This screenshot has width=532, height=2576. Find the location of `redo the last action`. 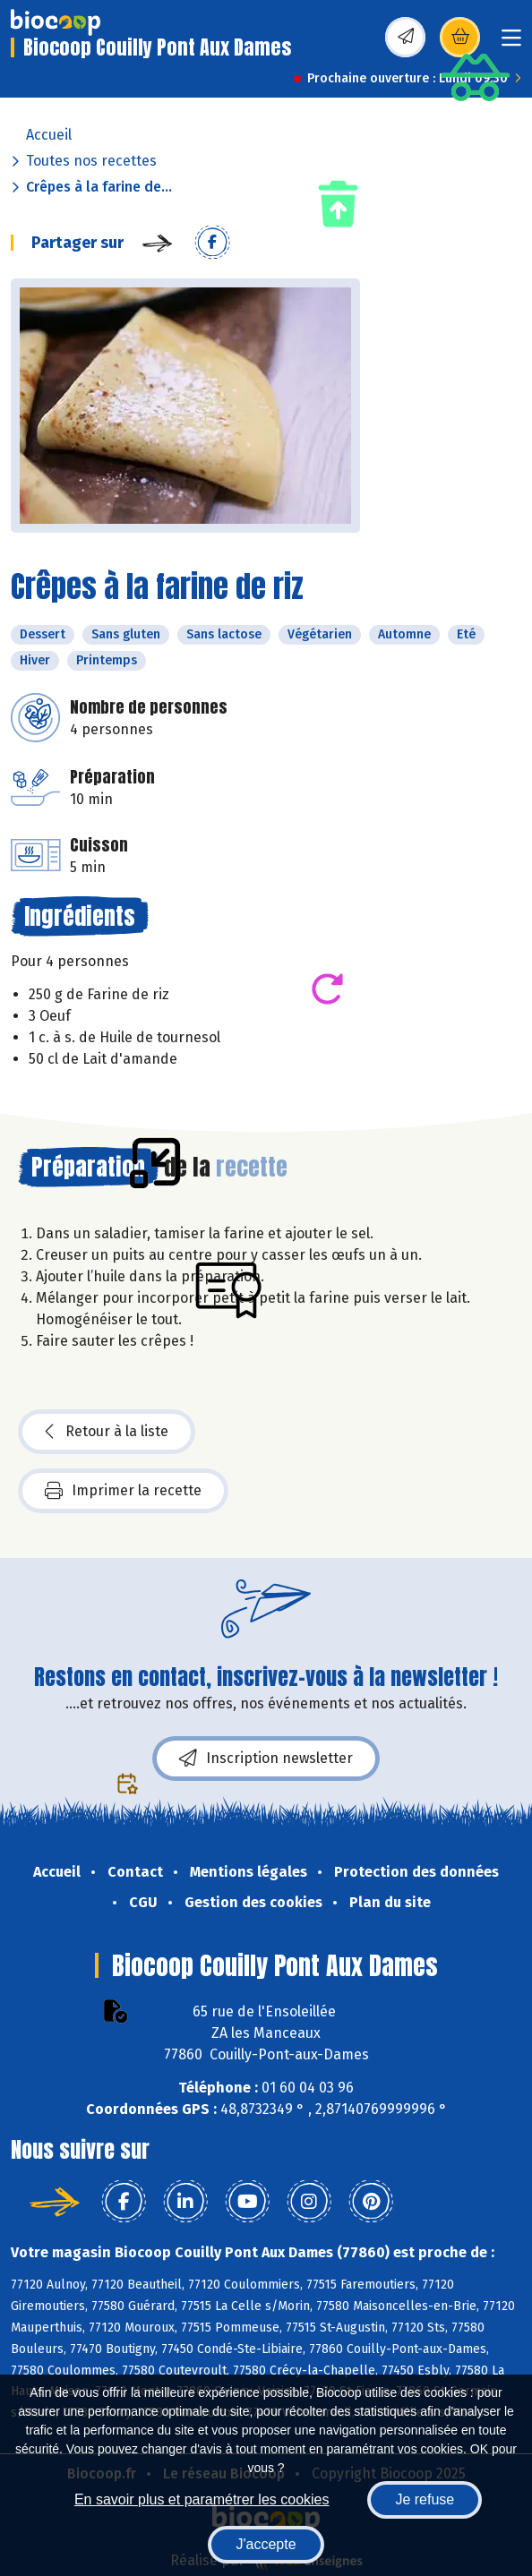

redo the last action is located at coordinates (327, 988).